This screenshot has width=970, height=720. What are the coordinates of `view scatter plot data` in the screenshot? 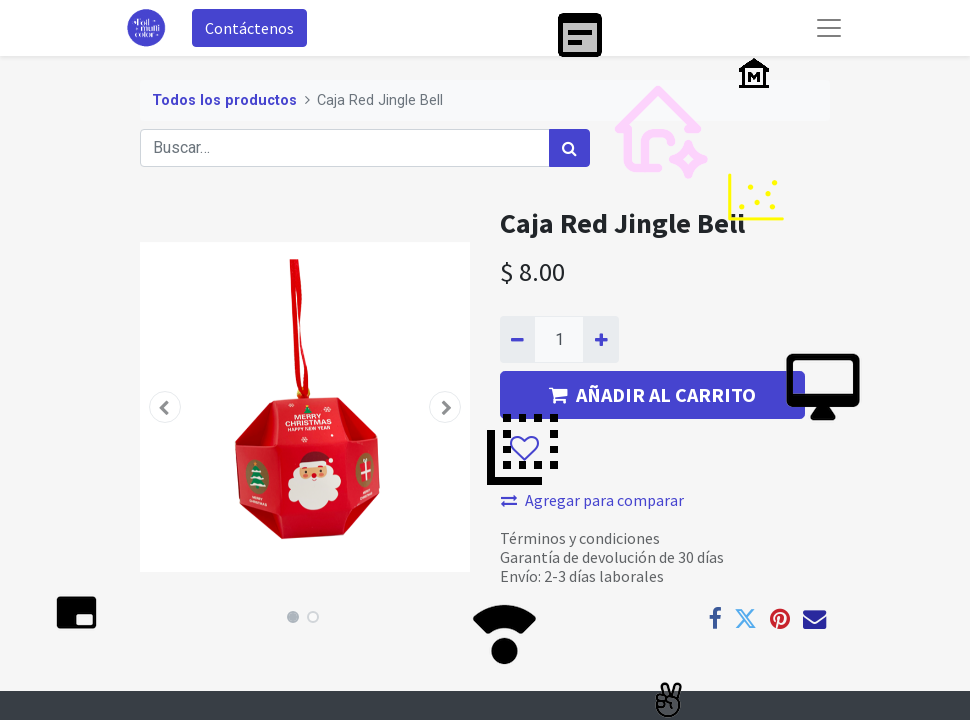 It's located at (756, 197).